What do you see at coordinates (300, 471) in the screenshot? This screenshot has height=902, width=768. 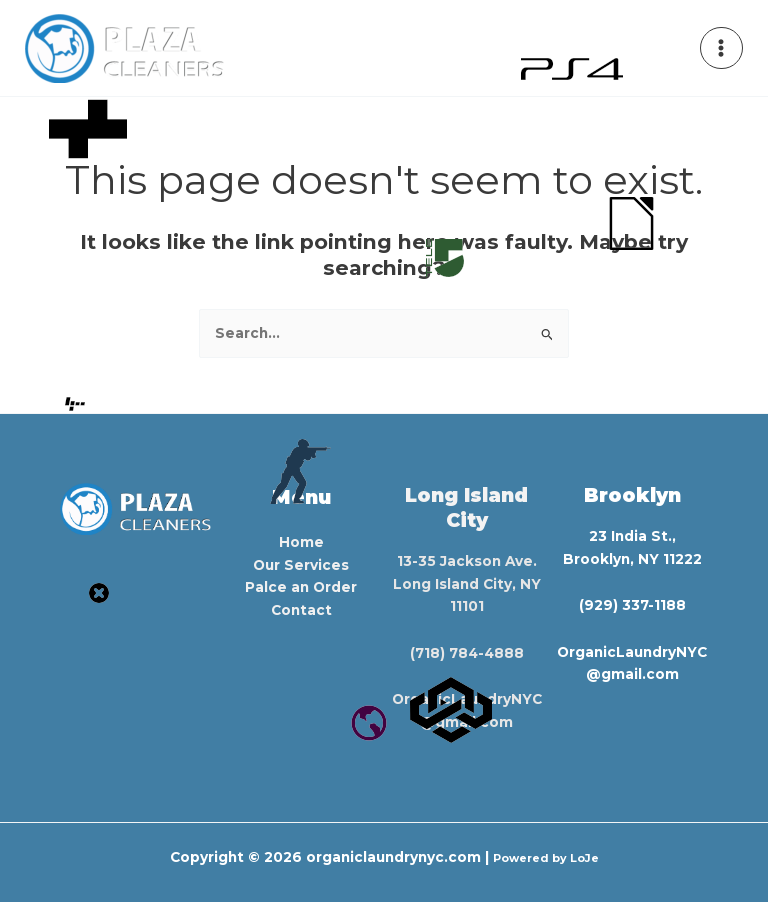 I see `launch counter-strike game` at bounding box center [300, 471].